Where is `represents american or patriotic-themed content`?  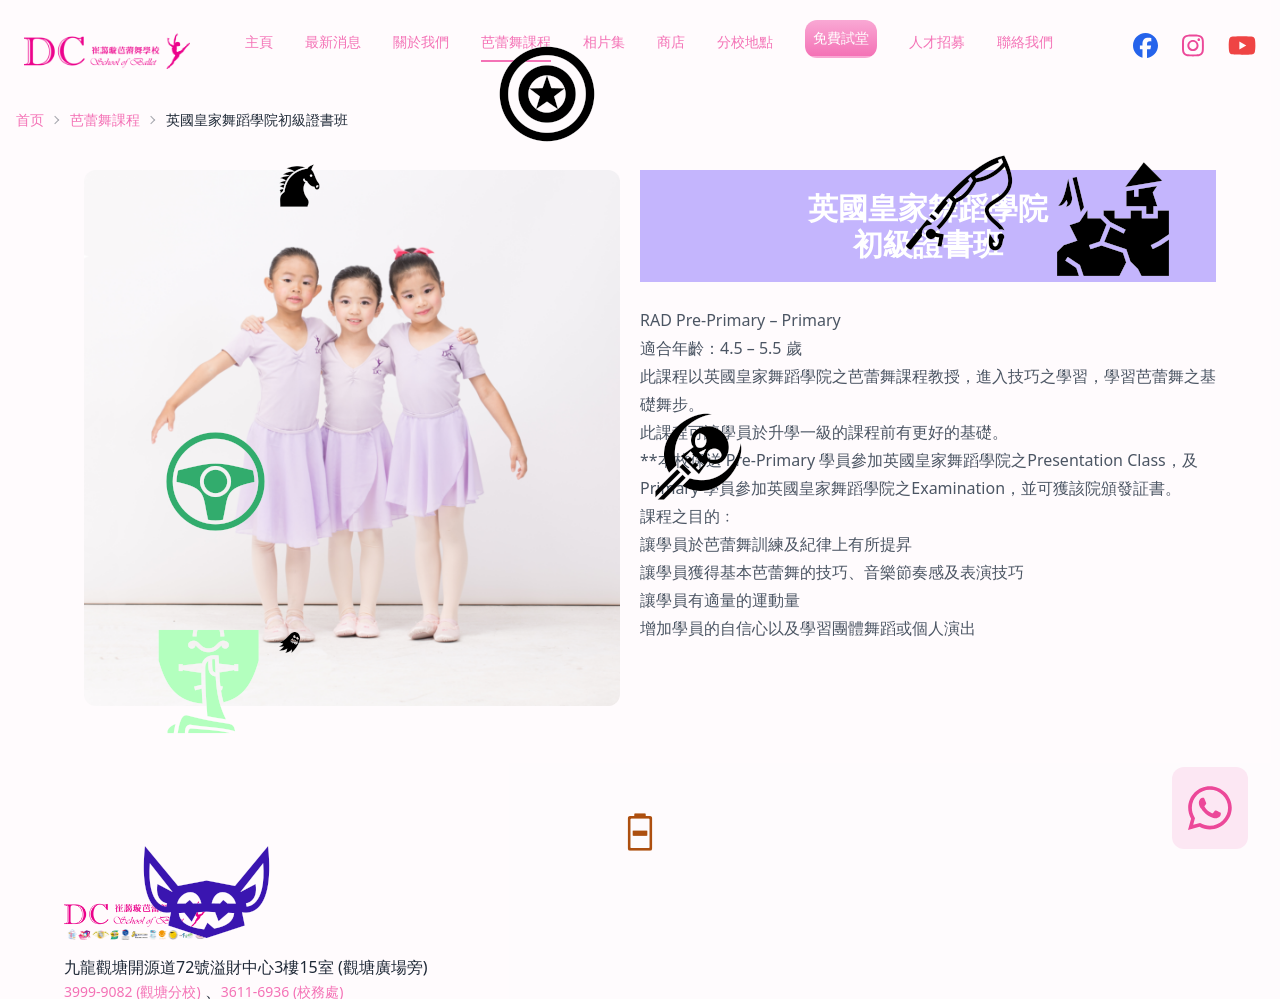 represents american or patriotic-themed content is located at coordinates (547, 94).